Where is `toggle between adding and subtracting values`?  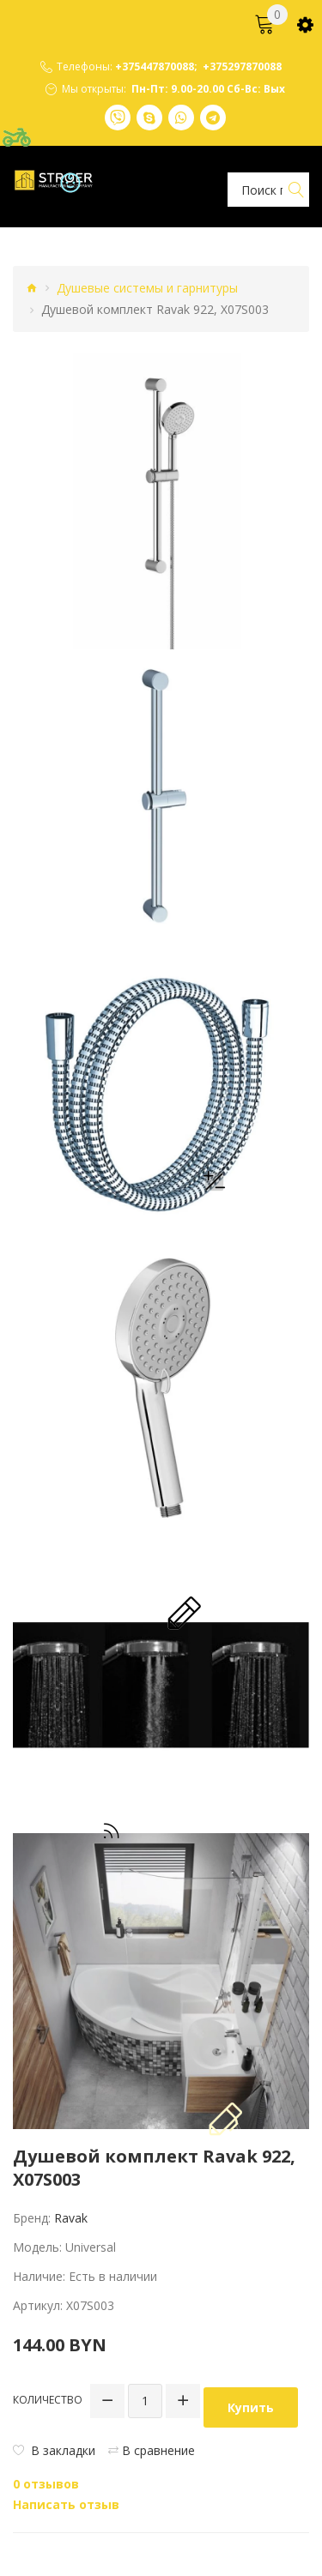
toggle between adding and subtracting values is located at coordinates (214, 1181).